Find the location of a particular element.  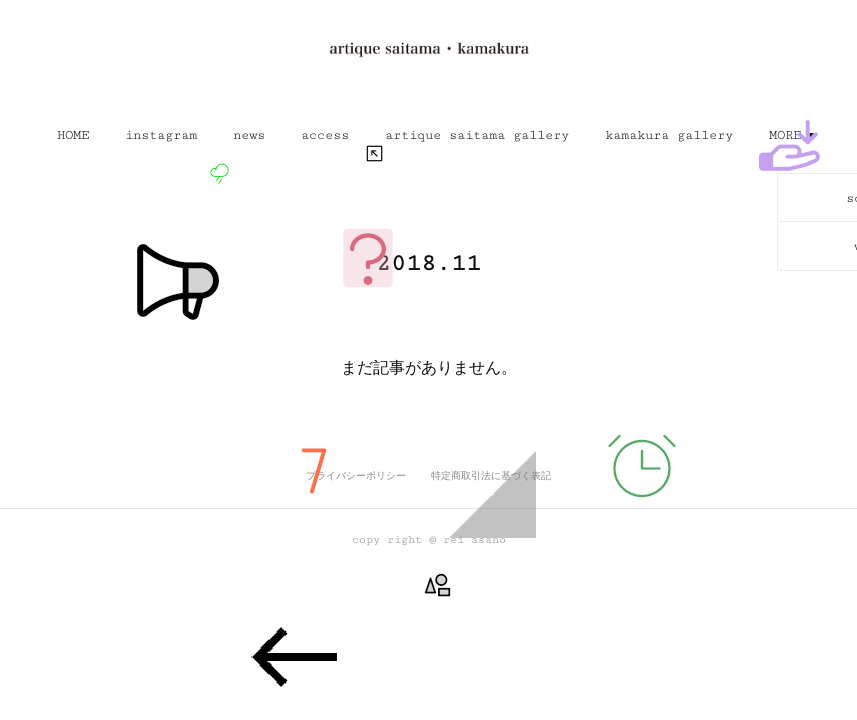

indicates no cellular signal is located at coordinates (492, 494).